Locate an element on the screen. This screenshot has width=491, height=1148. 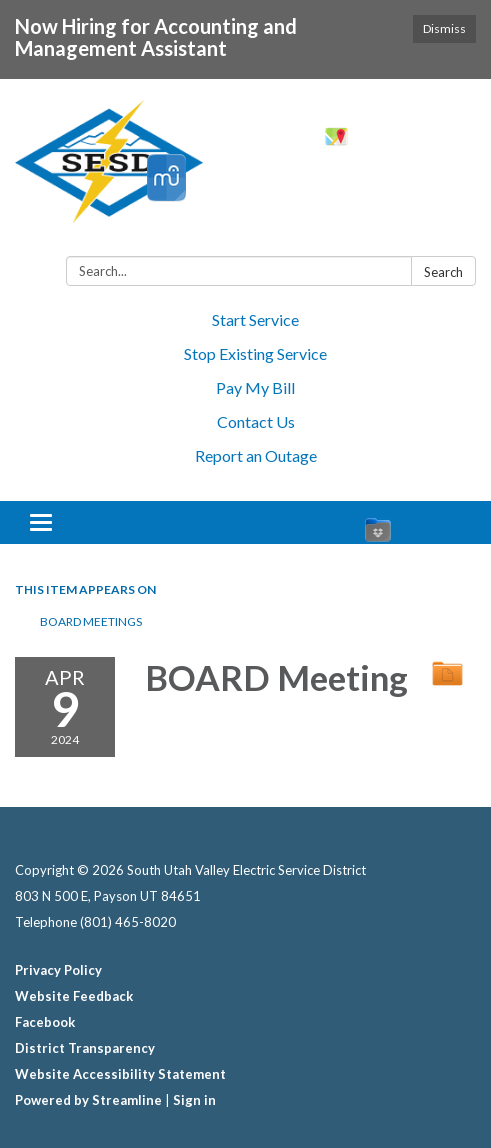
open gnome maps application is located at coordinates (336, 136).